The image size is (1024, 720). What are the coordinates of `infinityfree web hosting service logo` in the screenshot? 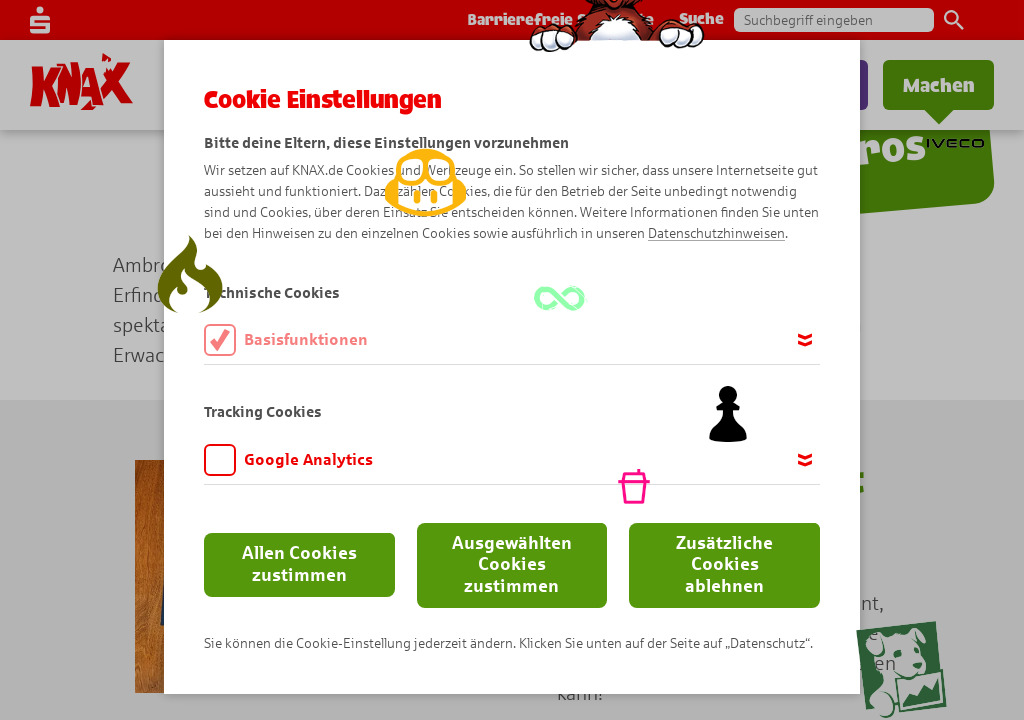 It's located at (561, 298).